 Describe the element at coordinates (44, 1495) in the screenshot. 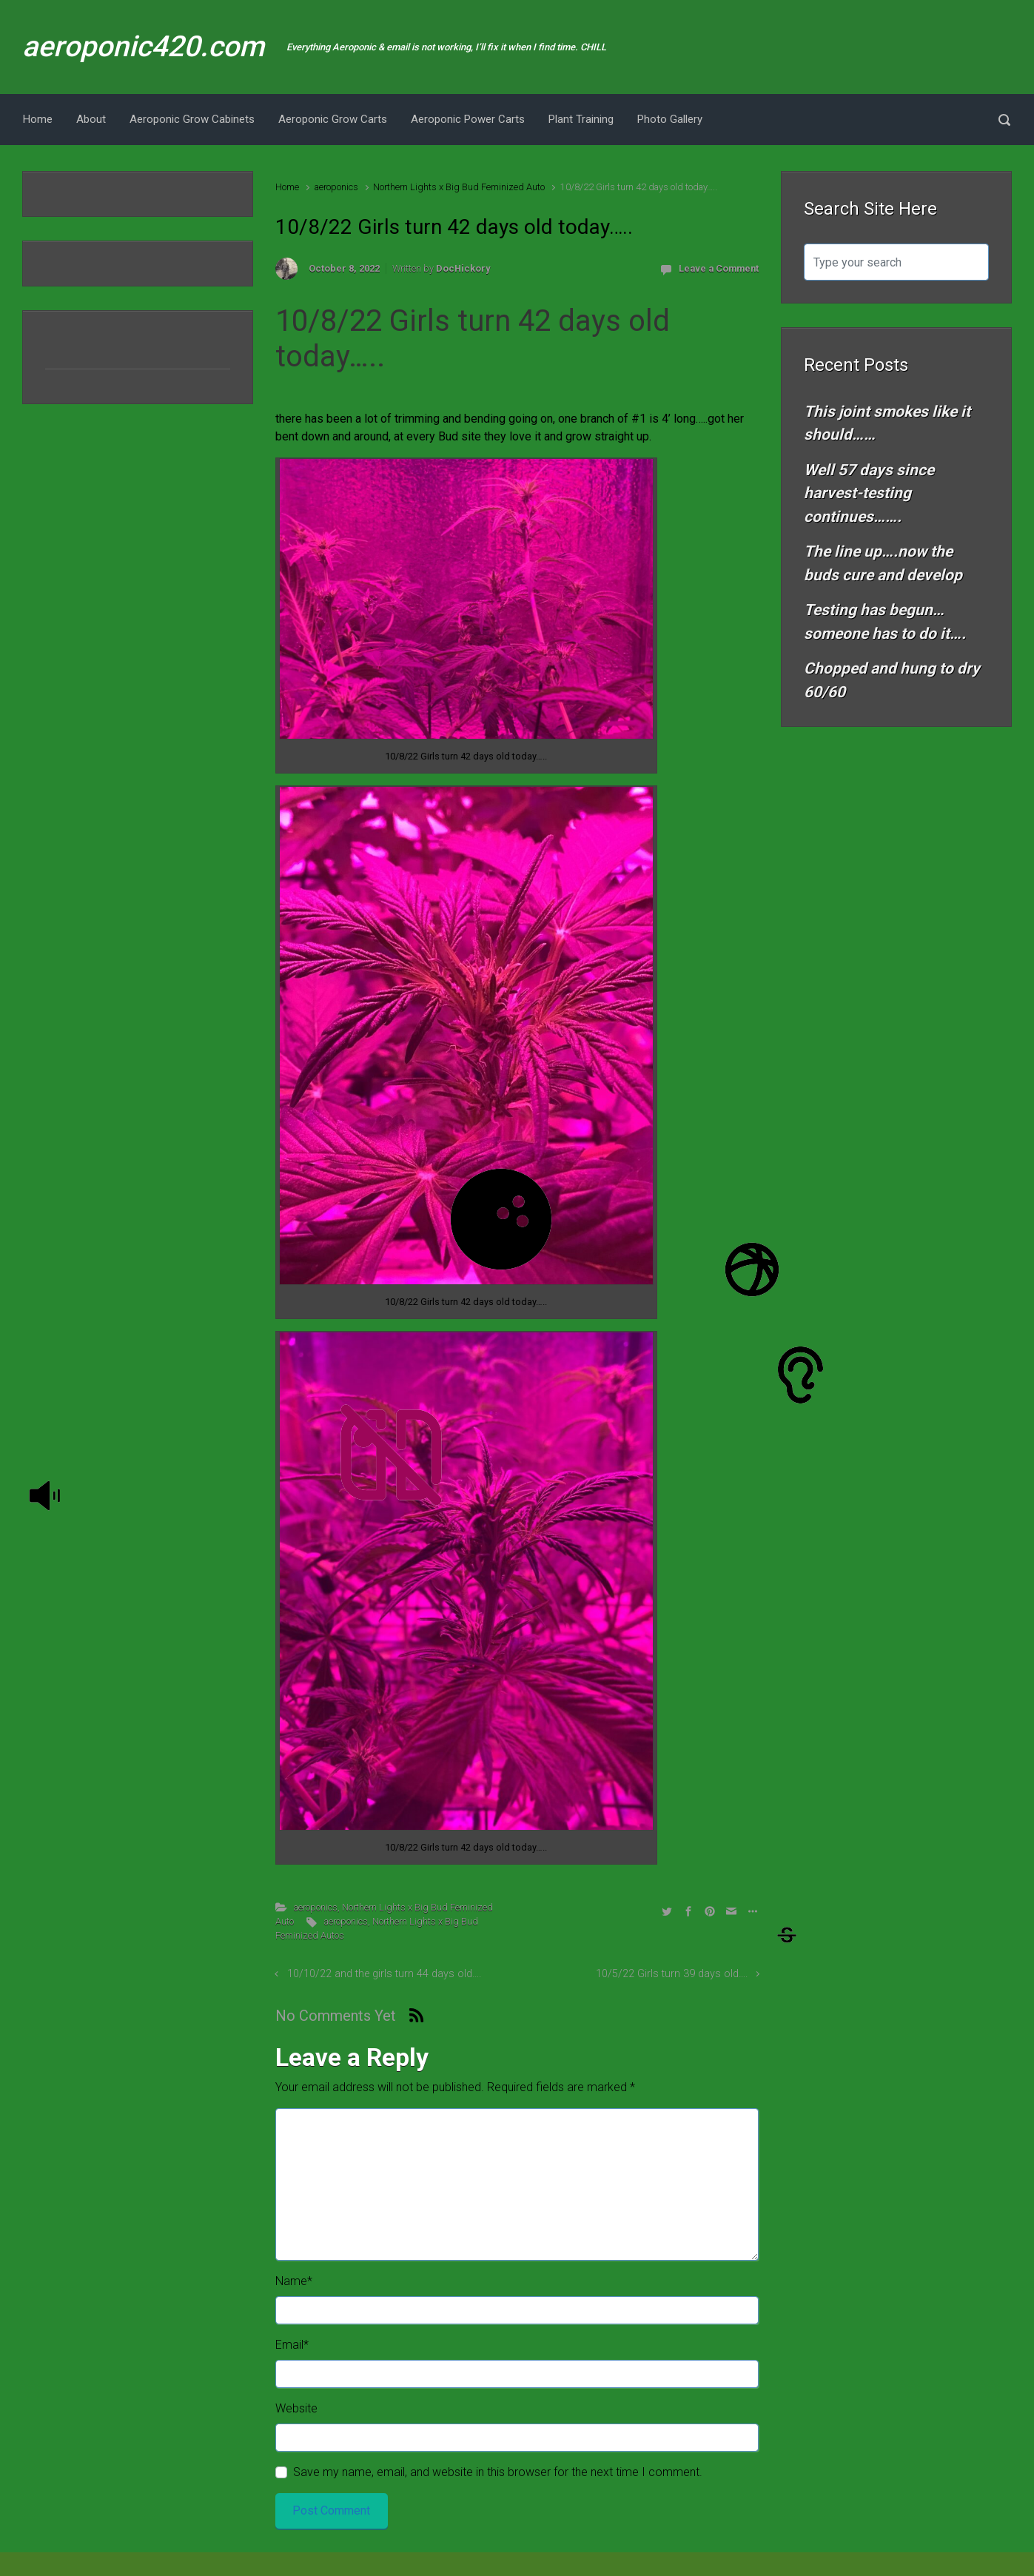

I see `volume set to high` at that location.